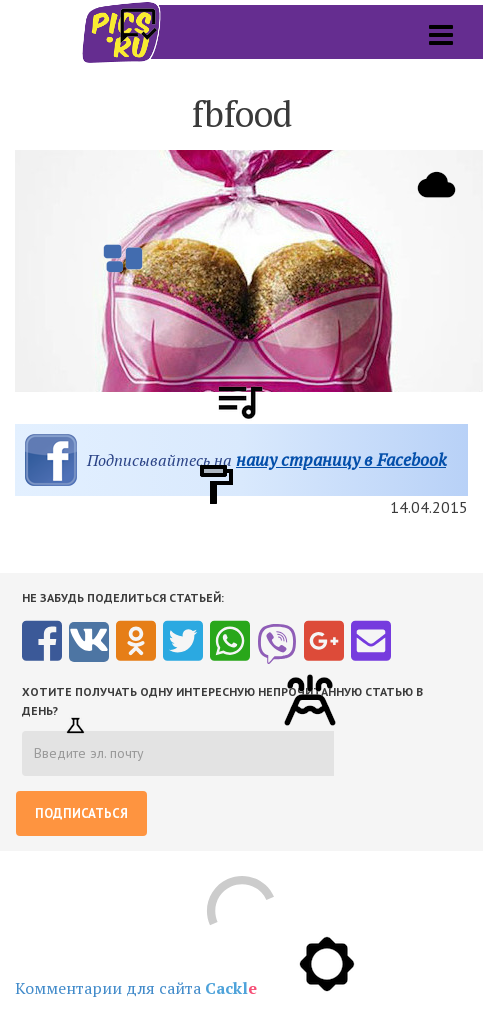  Describe the element at coordinates (310, 700) in the screenshot. I see `indicates volcanic or geothermal activity` at that location.